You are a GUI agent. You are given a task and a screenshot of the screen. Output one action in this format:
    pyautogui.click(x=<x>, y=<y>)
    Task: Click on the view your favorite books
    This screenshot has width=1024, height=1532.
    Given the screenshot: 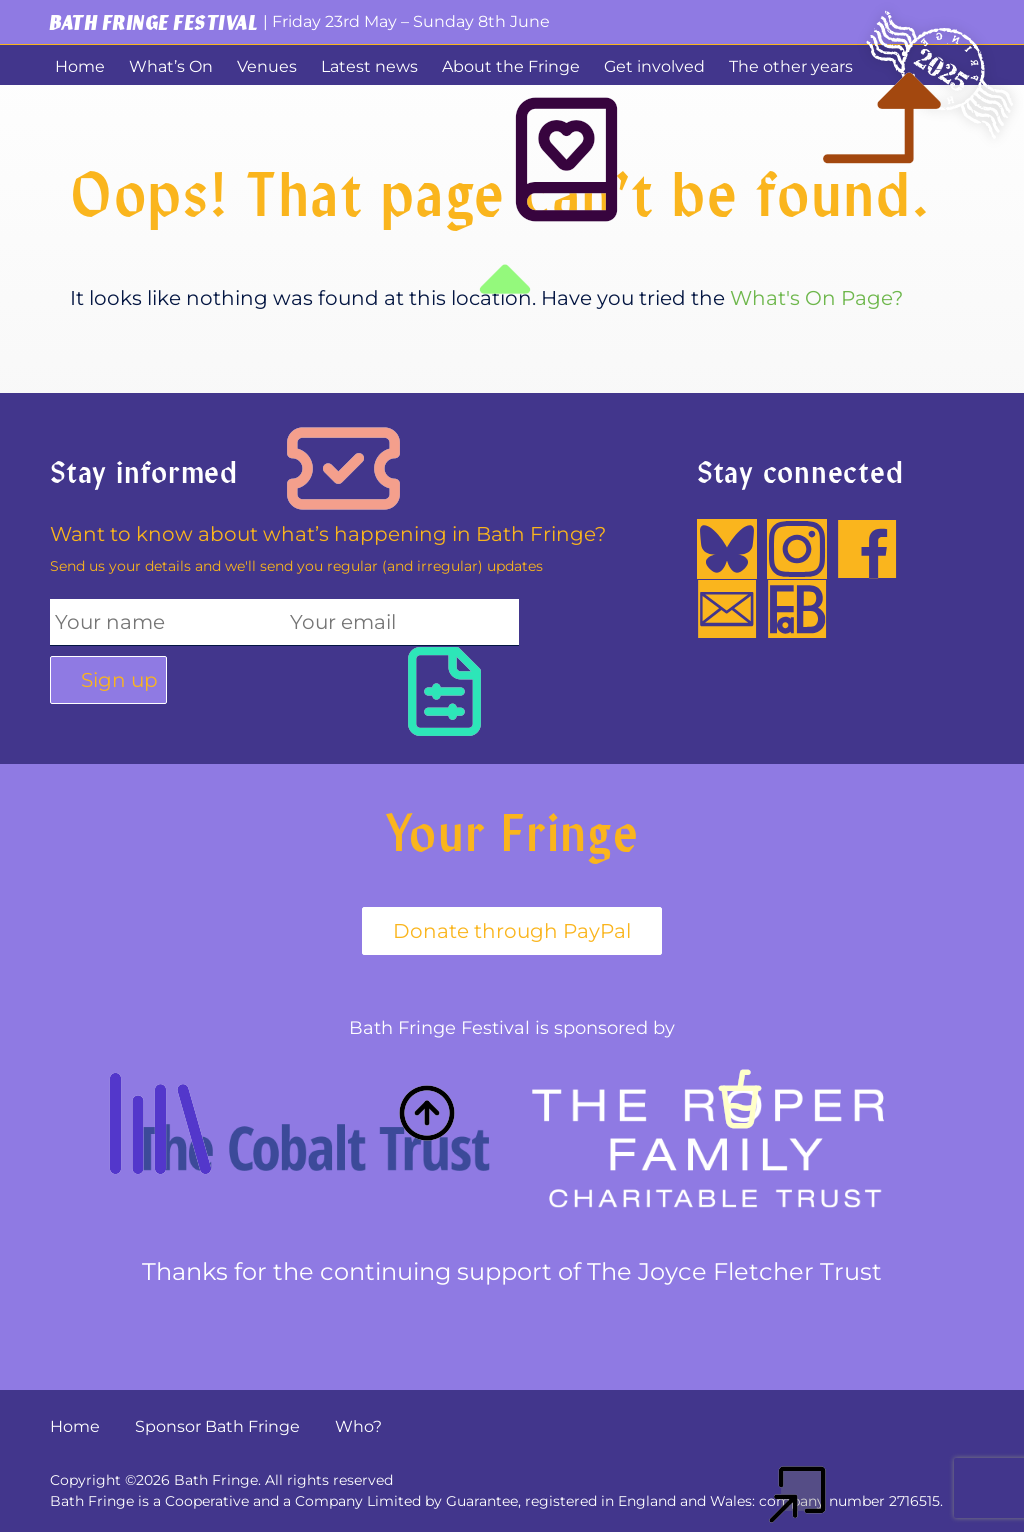 What is the action you would take?
    pyautogui.click(x=566, y=159)
    